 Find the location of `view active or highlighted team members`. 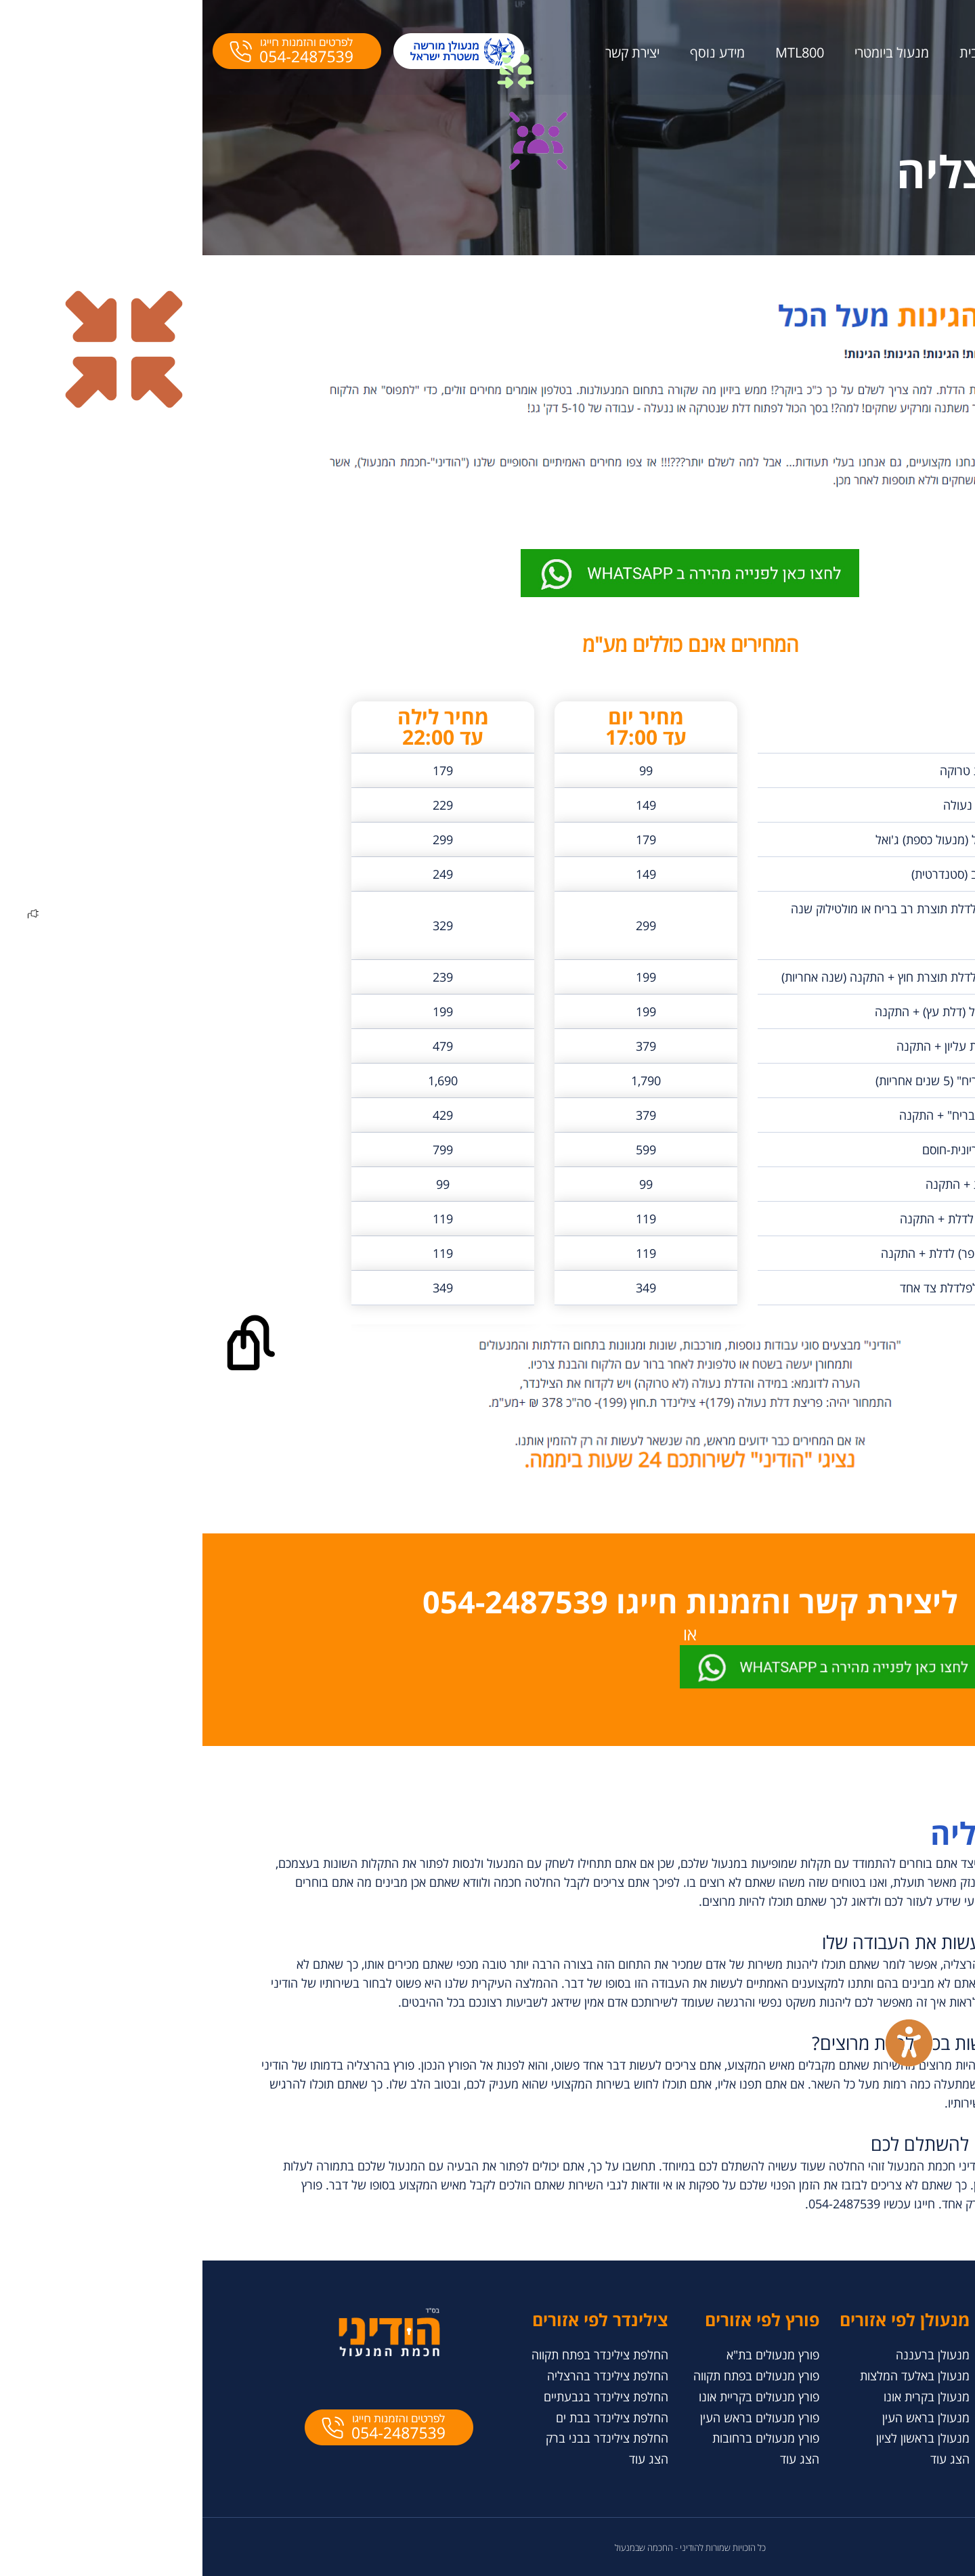

view active or highlighted team members is located at coordinates (538, 141).